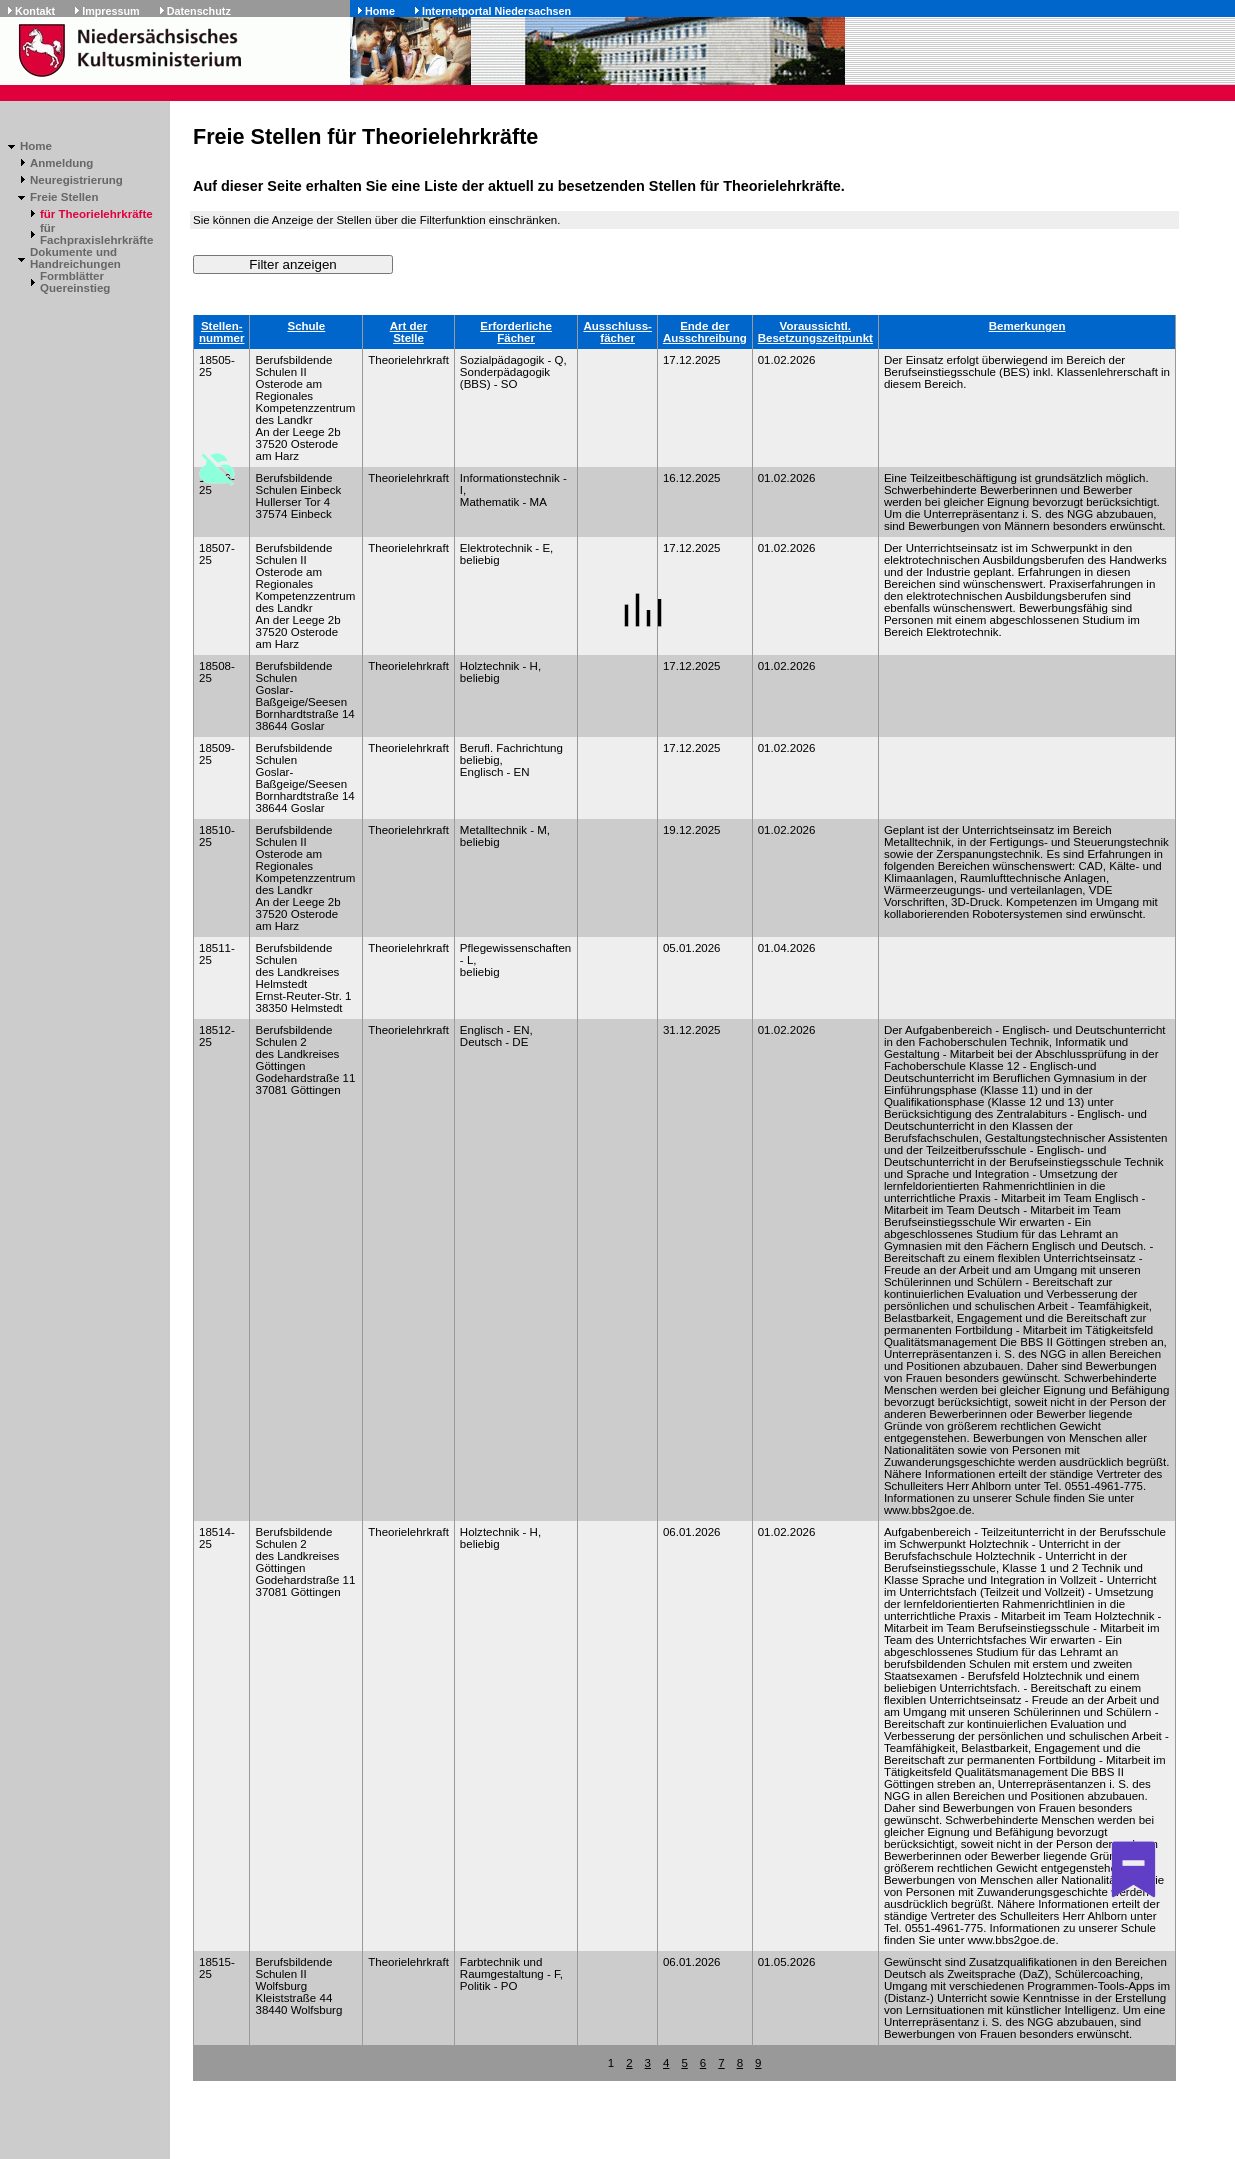 This screenshot has width=1235, height=2159. What do you see at coordinates (643, 610) in the screenshot?
I see `open rhythm music streaming app` at bounding box center [643, 610].